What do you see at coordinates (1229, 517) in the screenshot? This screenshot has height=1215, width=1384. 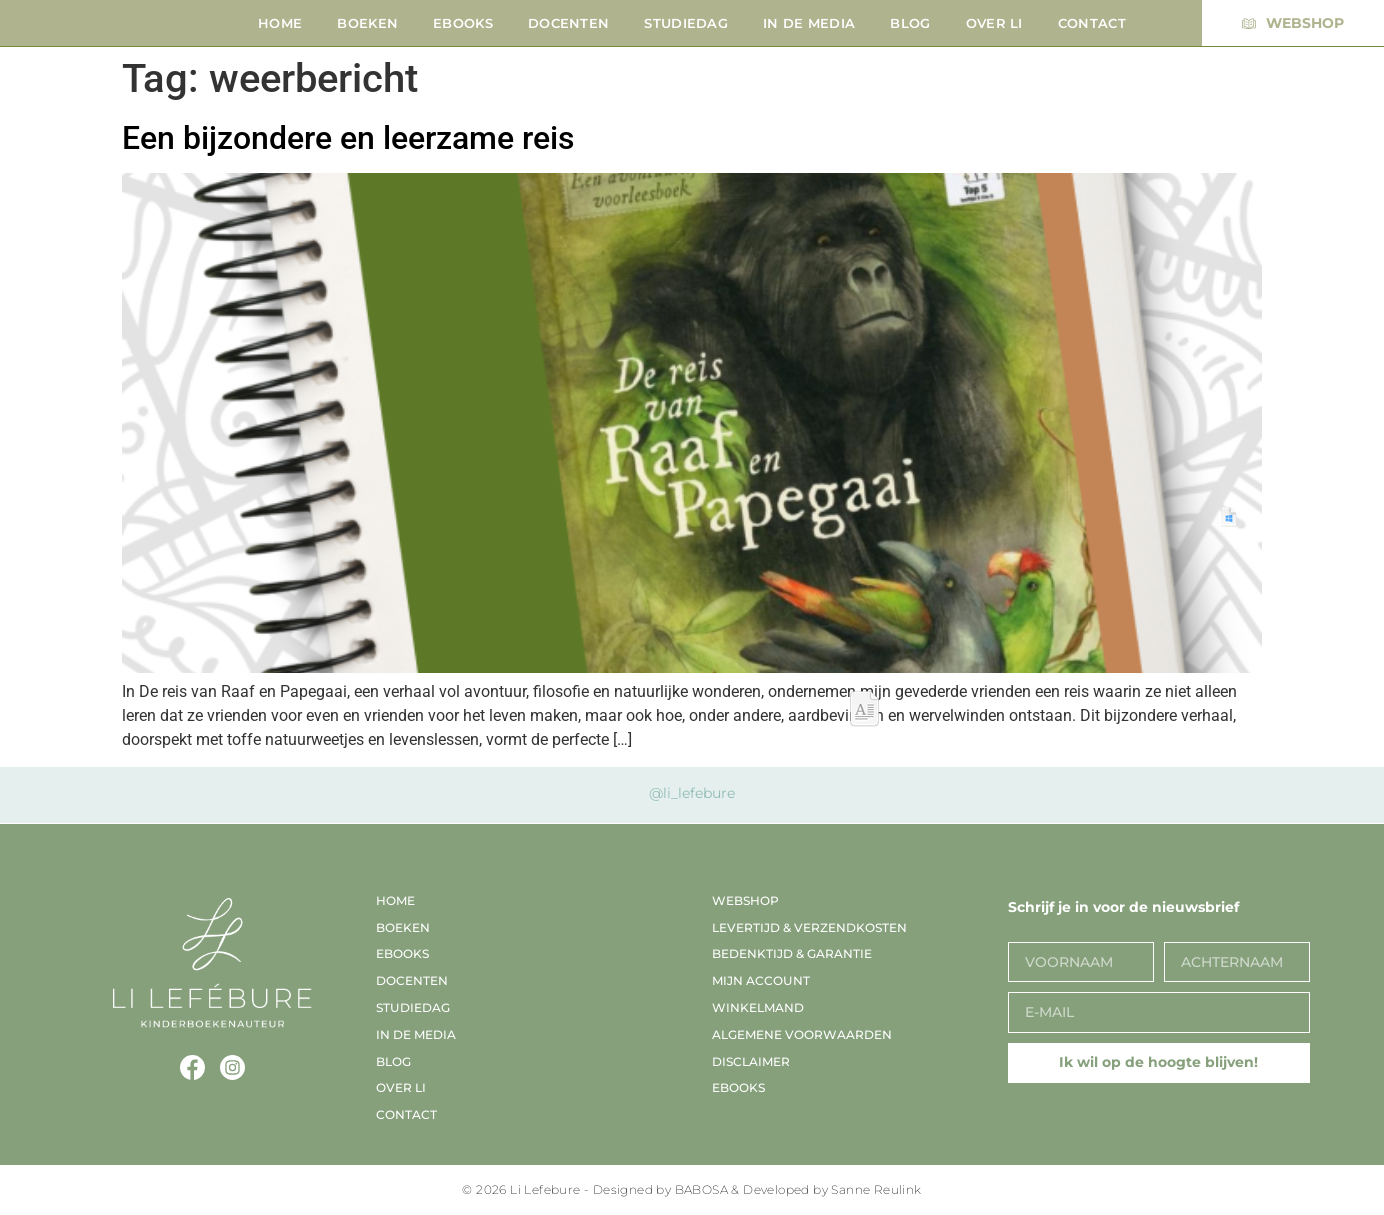 I see `a windows executable or application file` at bounding box center [1229, 517].